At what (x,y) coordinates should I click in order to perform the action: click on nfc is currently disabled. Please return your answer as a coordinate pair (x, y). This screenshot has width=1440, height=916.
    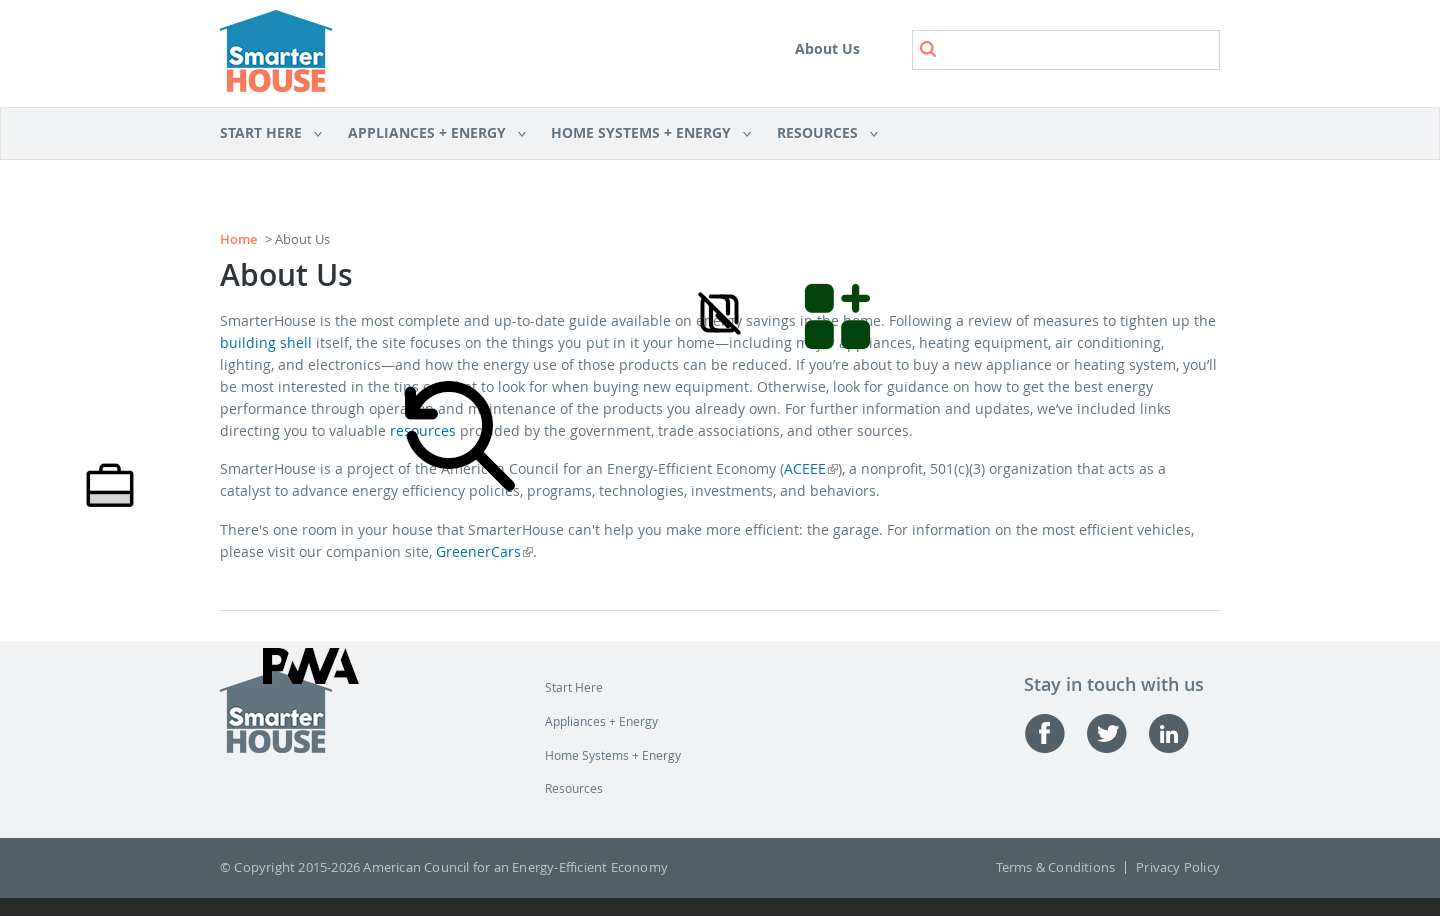
    Looking at the image, I should click on (719, 313).